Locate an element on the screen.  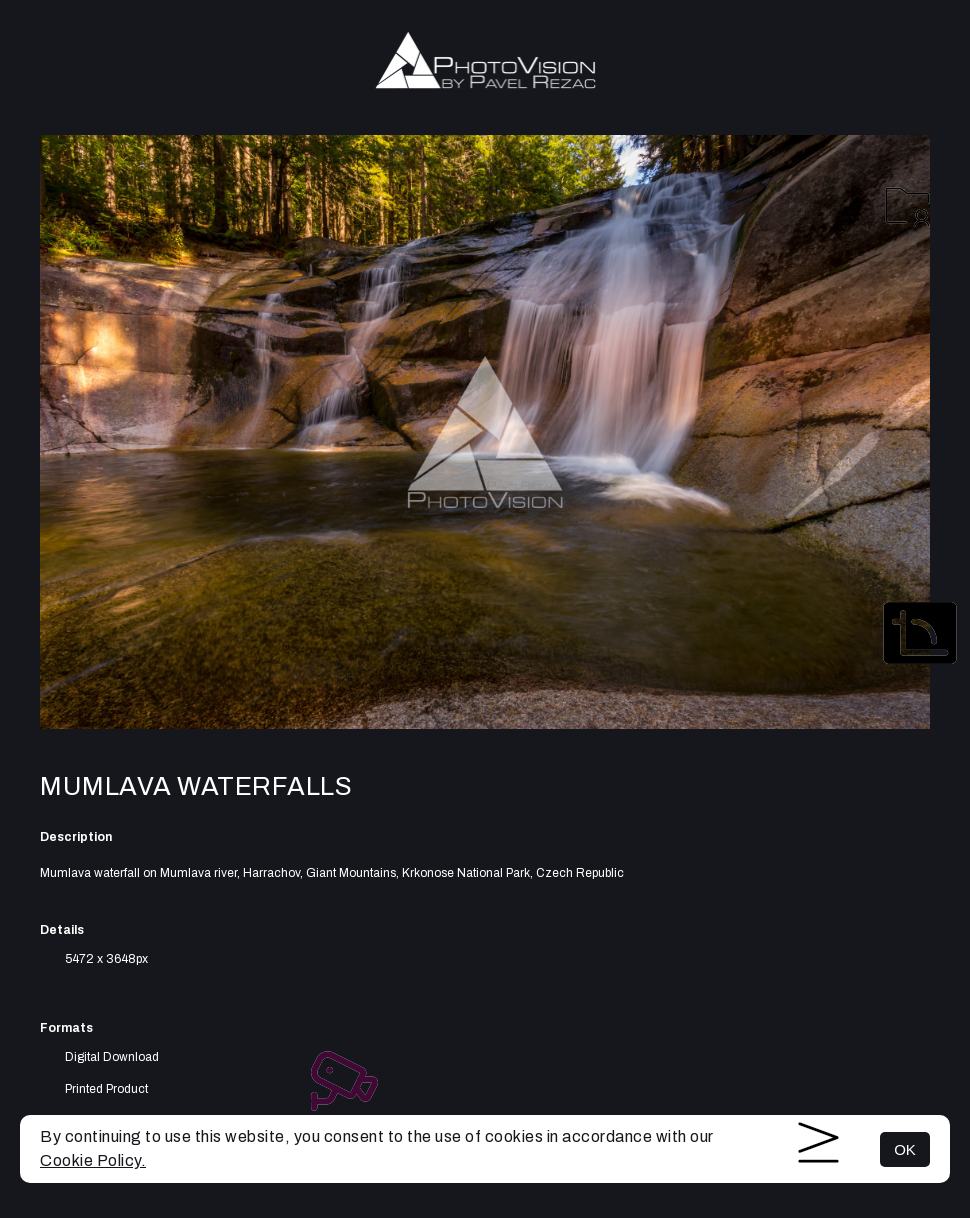
access security camera feed is located at coordinates (345, 1079).